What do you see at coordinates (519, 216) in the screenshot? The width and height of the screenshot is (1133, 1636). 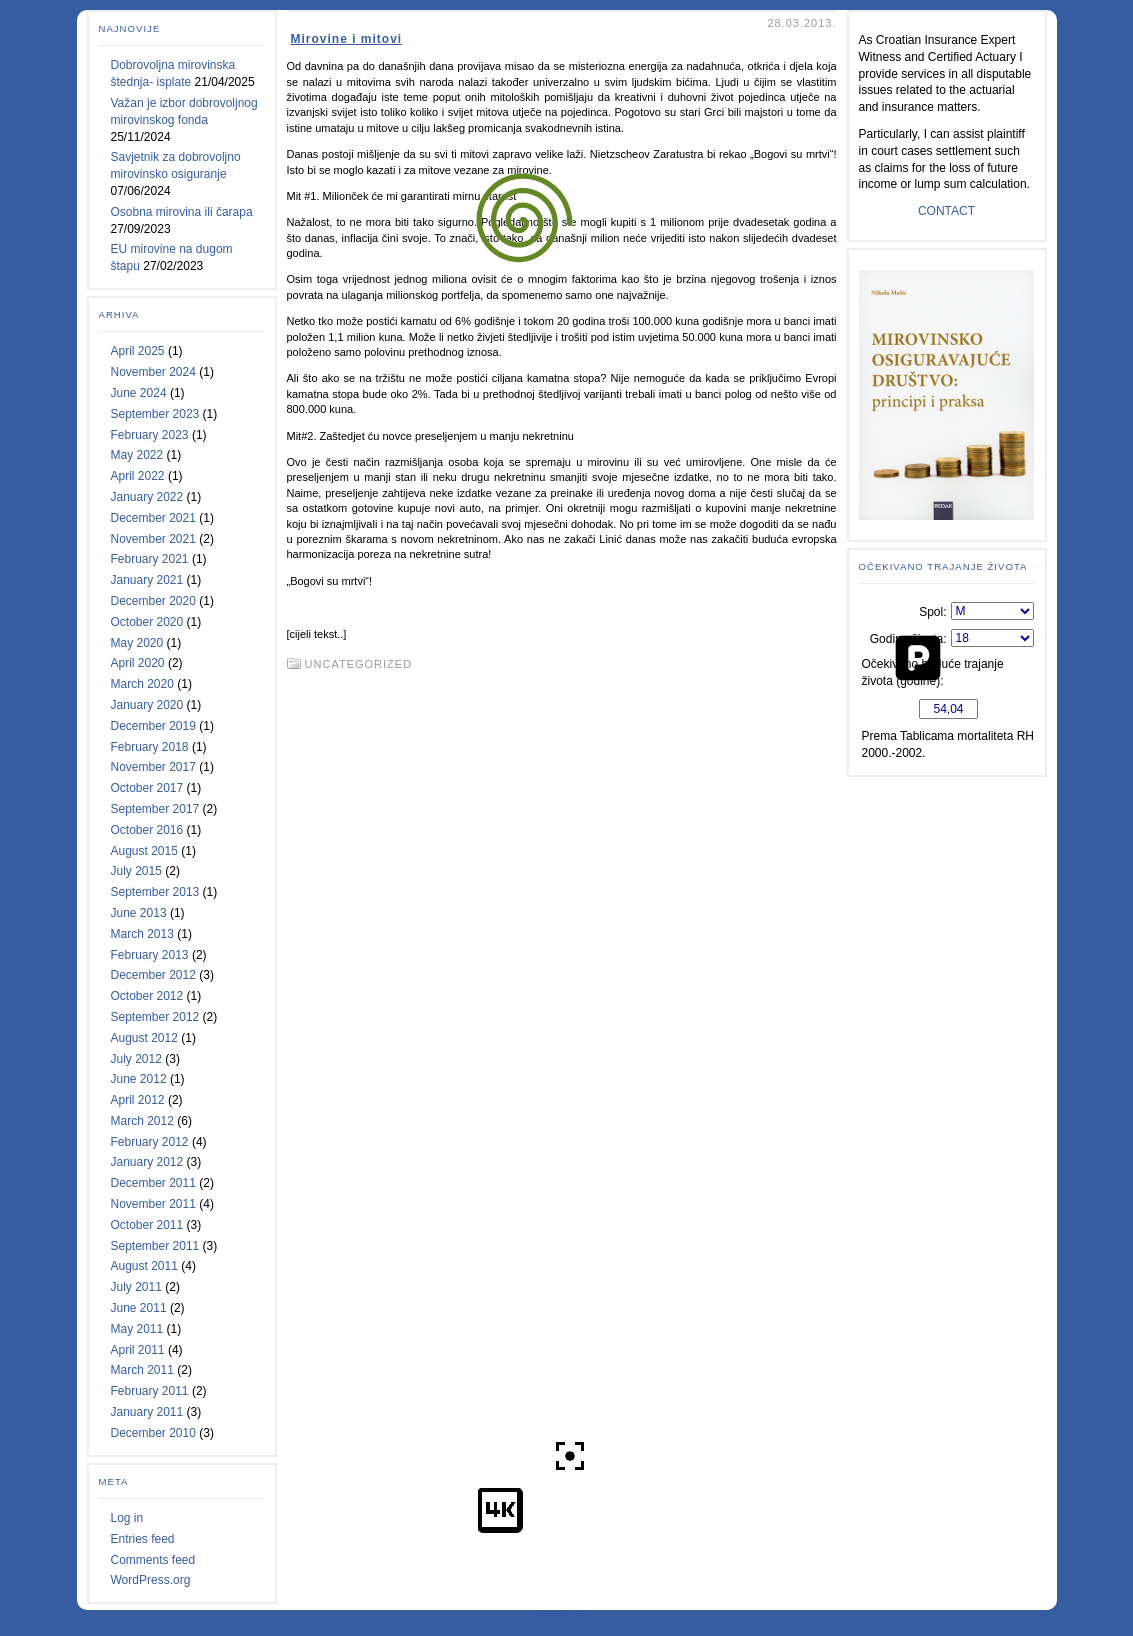 I see `indicates loading or processing in progress` at bounding box center [519, 216].